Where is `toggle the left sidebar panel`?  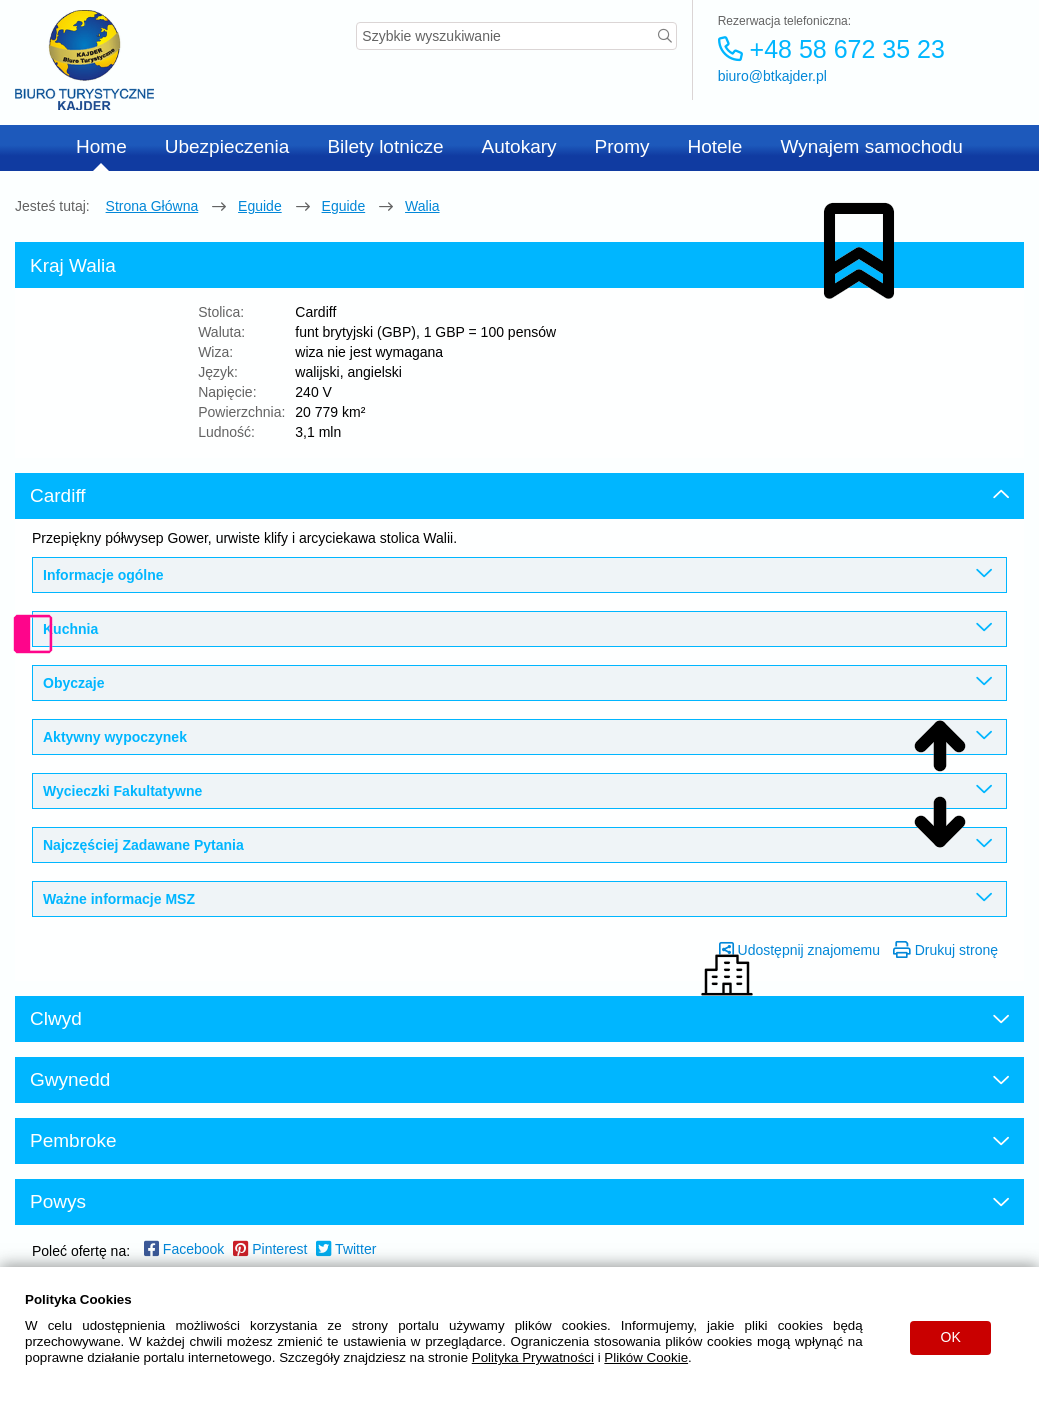 toggle the left sidebar panel is located at coordinates (33, 634).